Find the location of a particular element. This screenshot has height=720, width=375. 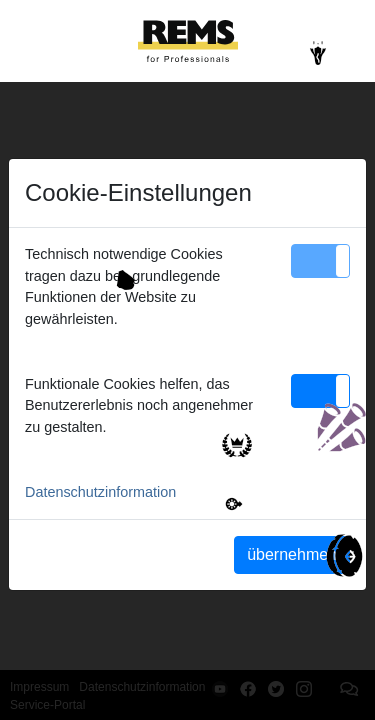

view achievements or awards is located at coordinates (237, 445).